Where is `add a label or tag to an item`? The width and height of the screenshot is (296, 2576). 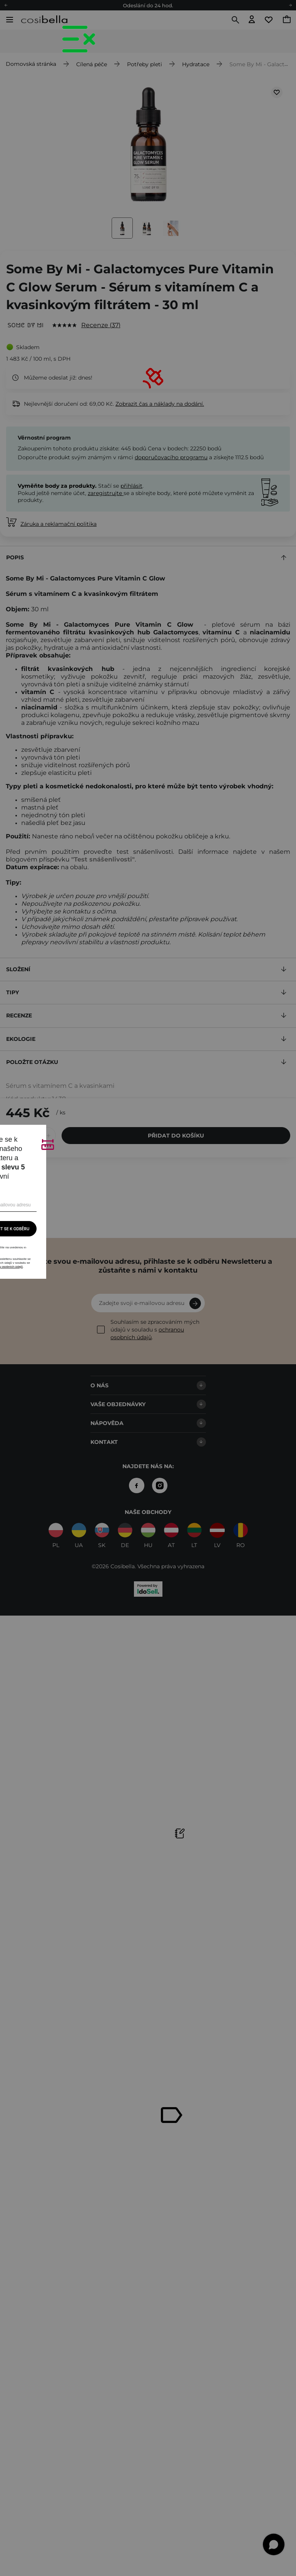 add a label or tag to an item is located at coordinates (171, 2115).